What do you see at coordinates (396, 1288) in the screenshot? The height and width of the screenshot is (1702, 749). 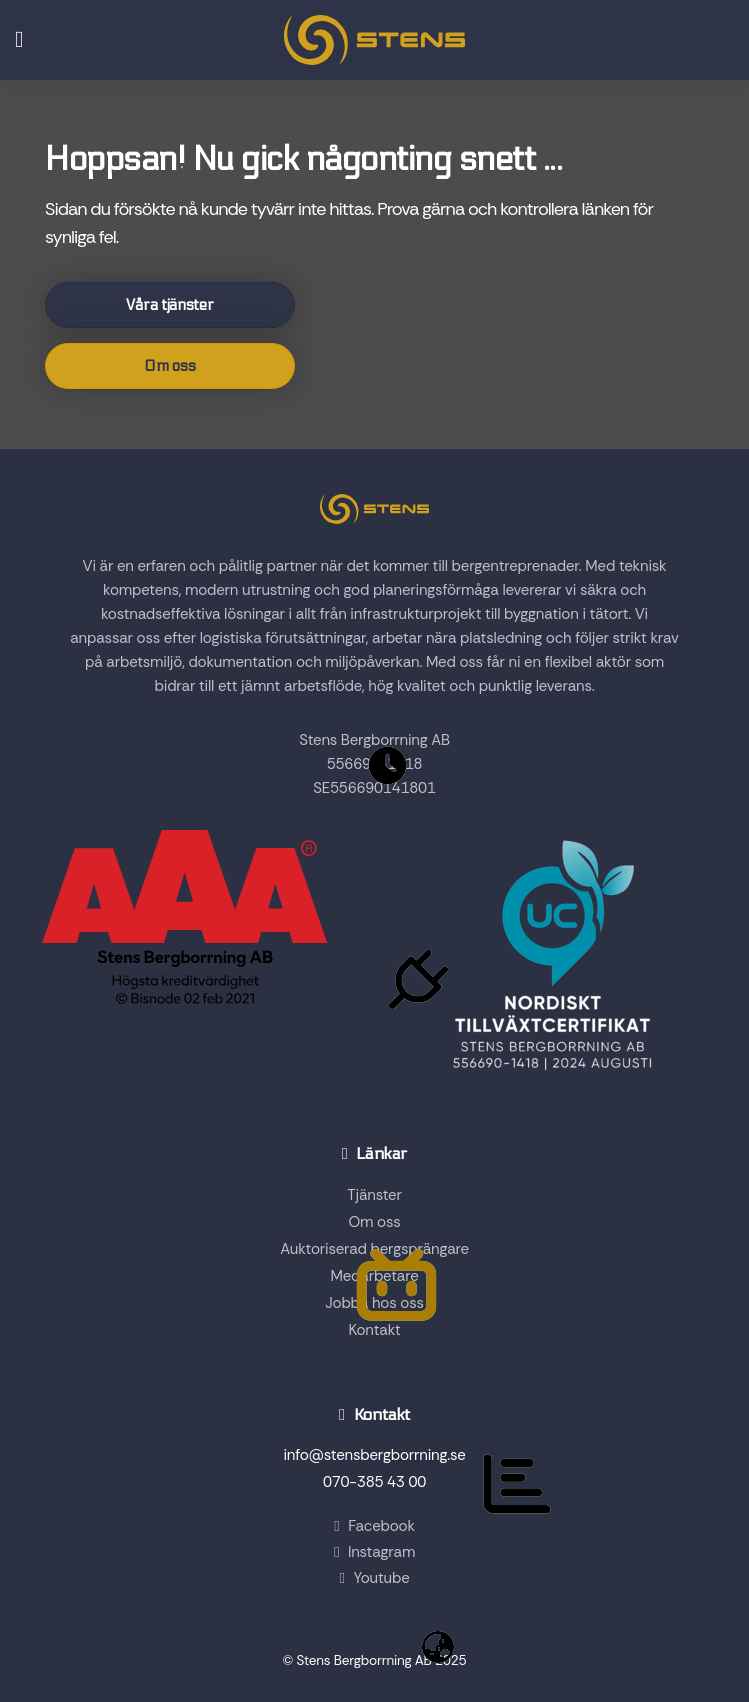 I see `open bilibili app` at bounding box center [396, 1288].